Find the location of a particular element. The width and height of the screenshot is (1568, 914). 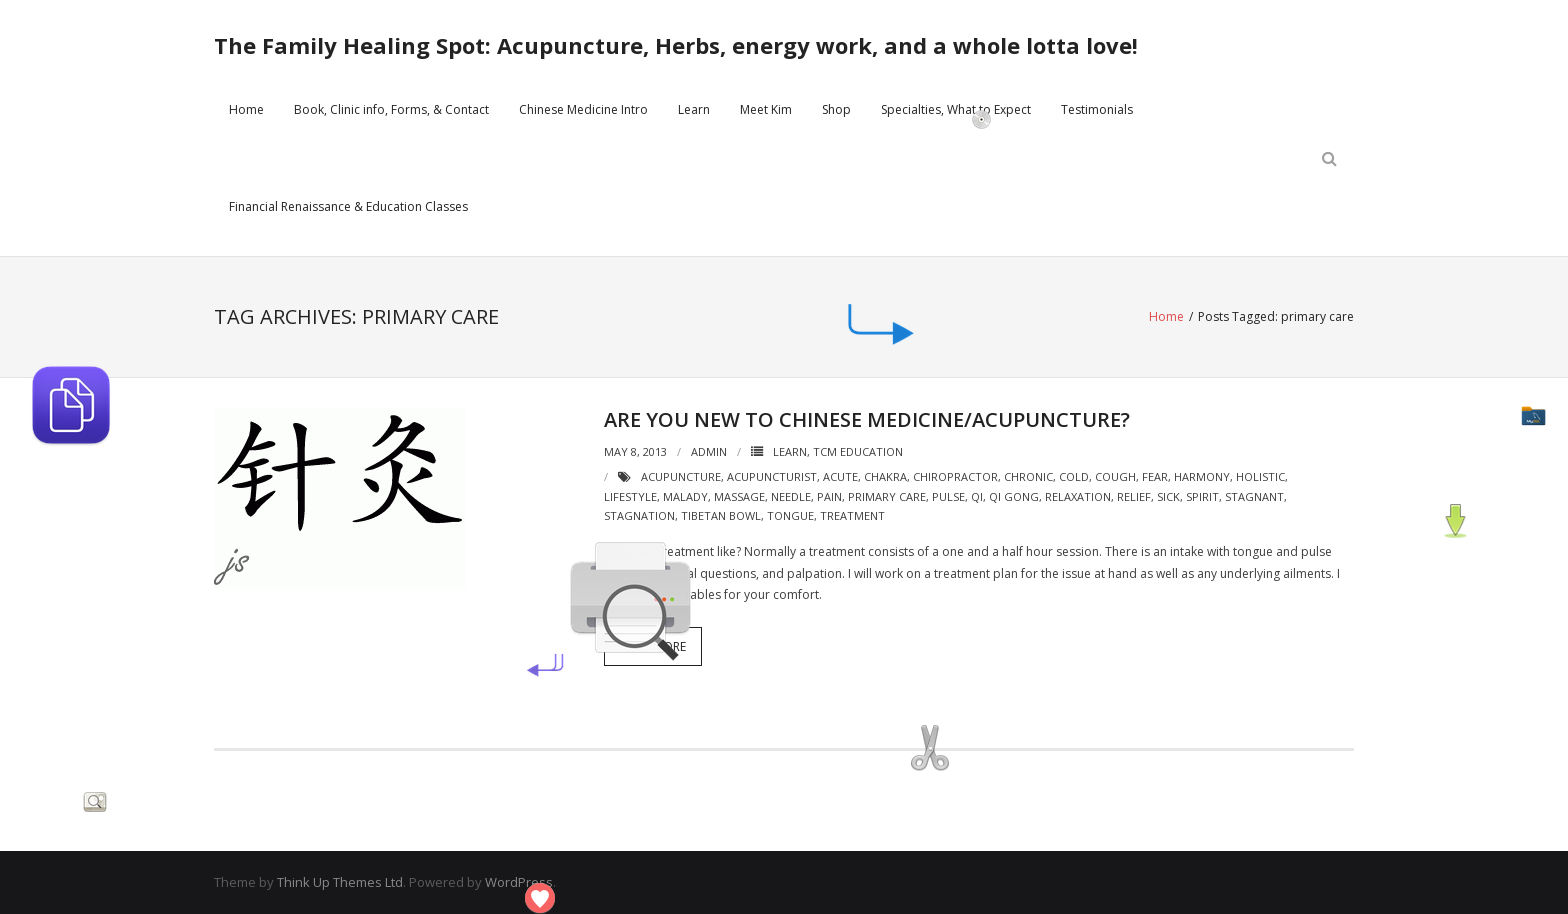

duplicate or copy a document is located at coordinates (71, 405).